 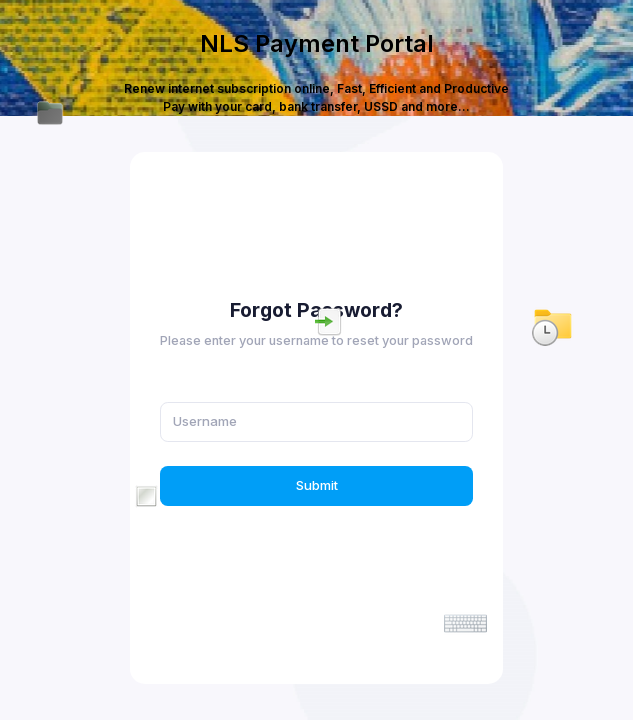 I want to click on import a document or file, so click(x=329, y=321).